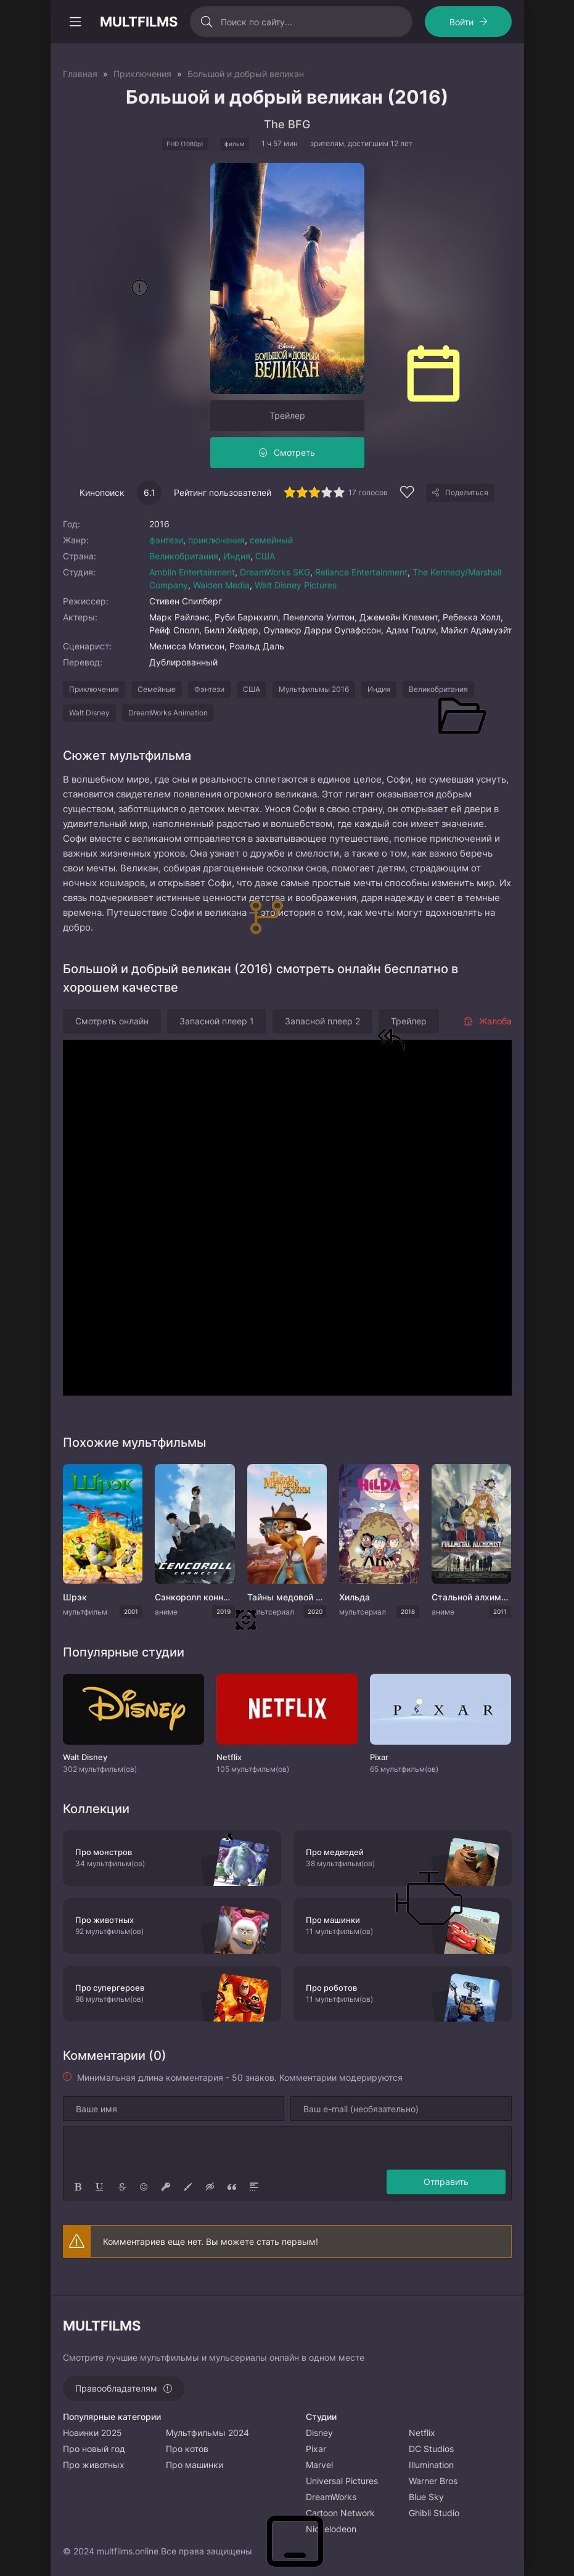 Image resolution: width=574 pixels, height=2576 pixels. Describe the element at coordinates (139, 287) in the screenshot. I see `indicates a warning or caution state` at that location.